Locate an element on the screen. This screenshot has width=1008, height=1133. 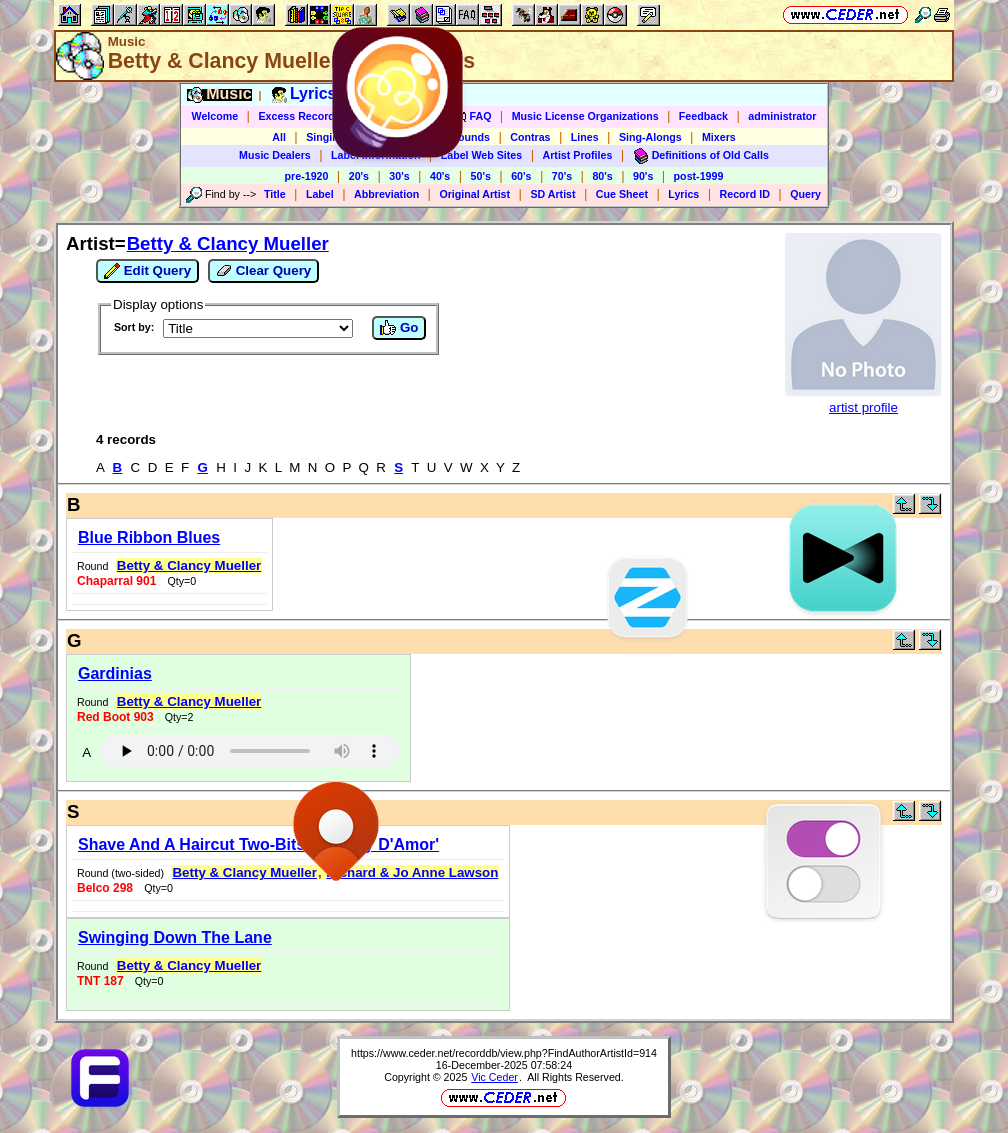
open the maps app is located at coordinates (336, 833).